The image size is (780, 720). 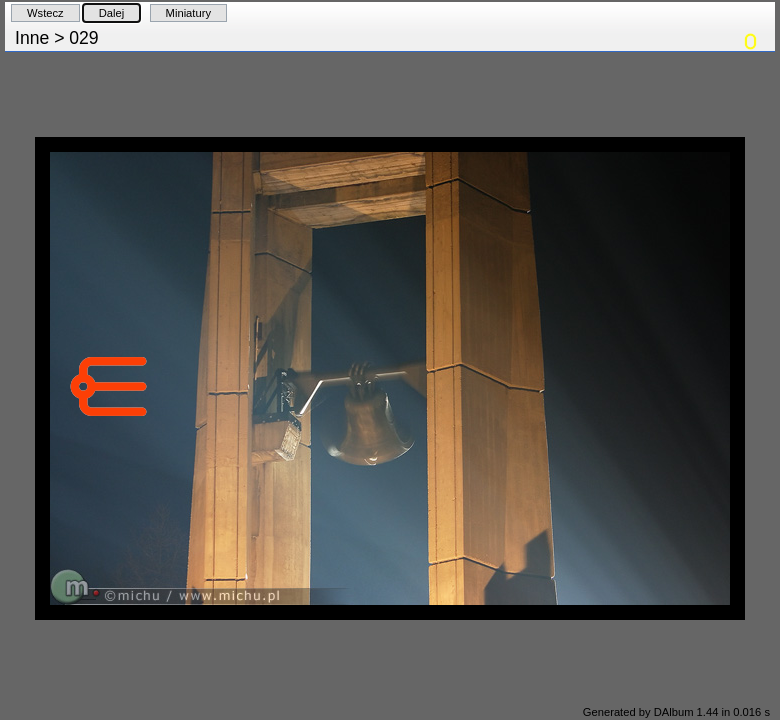 I want to click on adjust text alignment settings, so click(x=108, y=386).